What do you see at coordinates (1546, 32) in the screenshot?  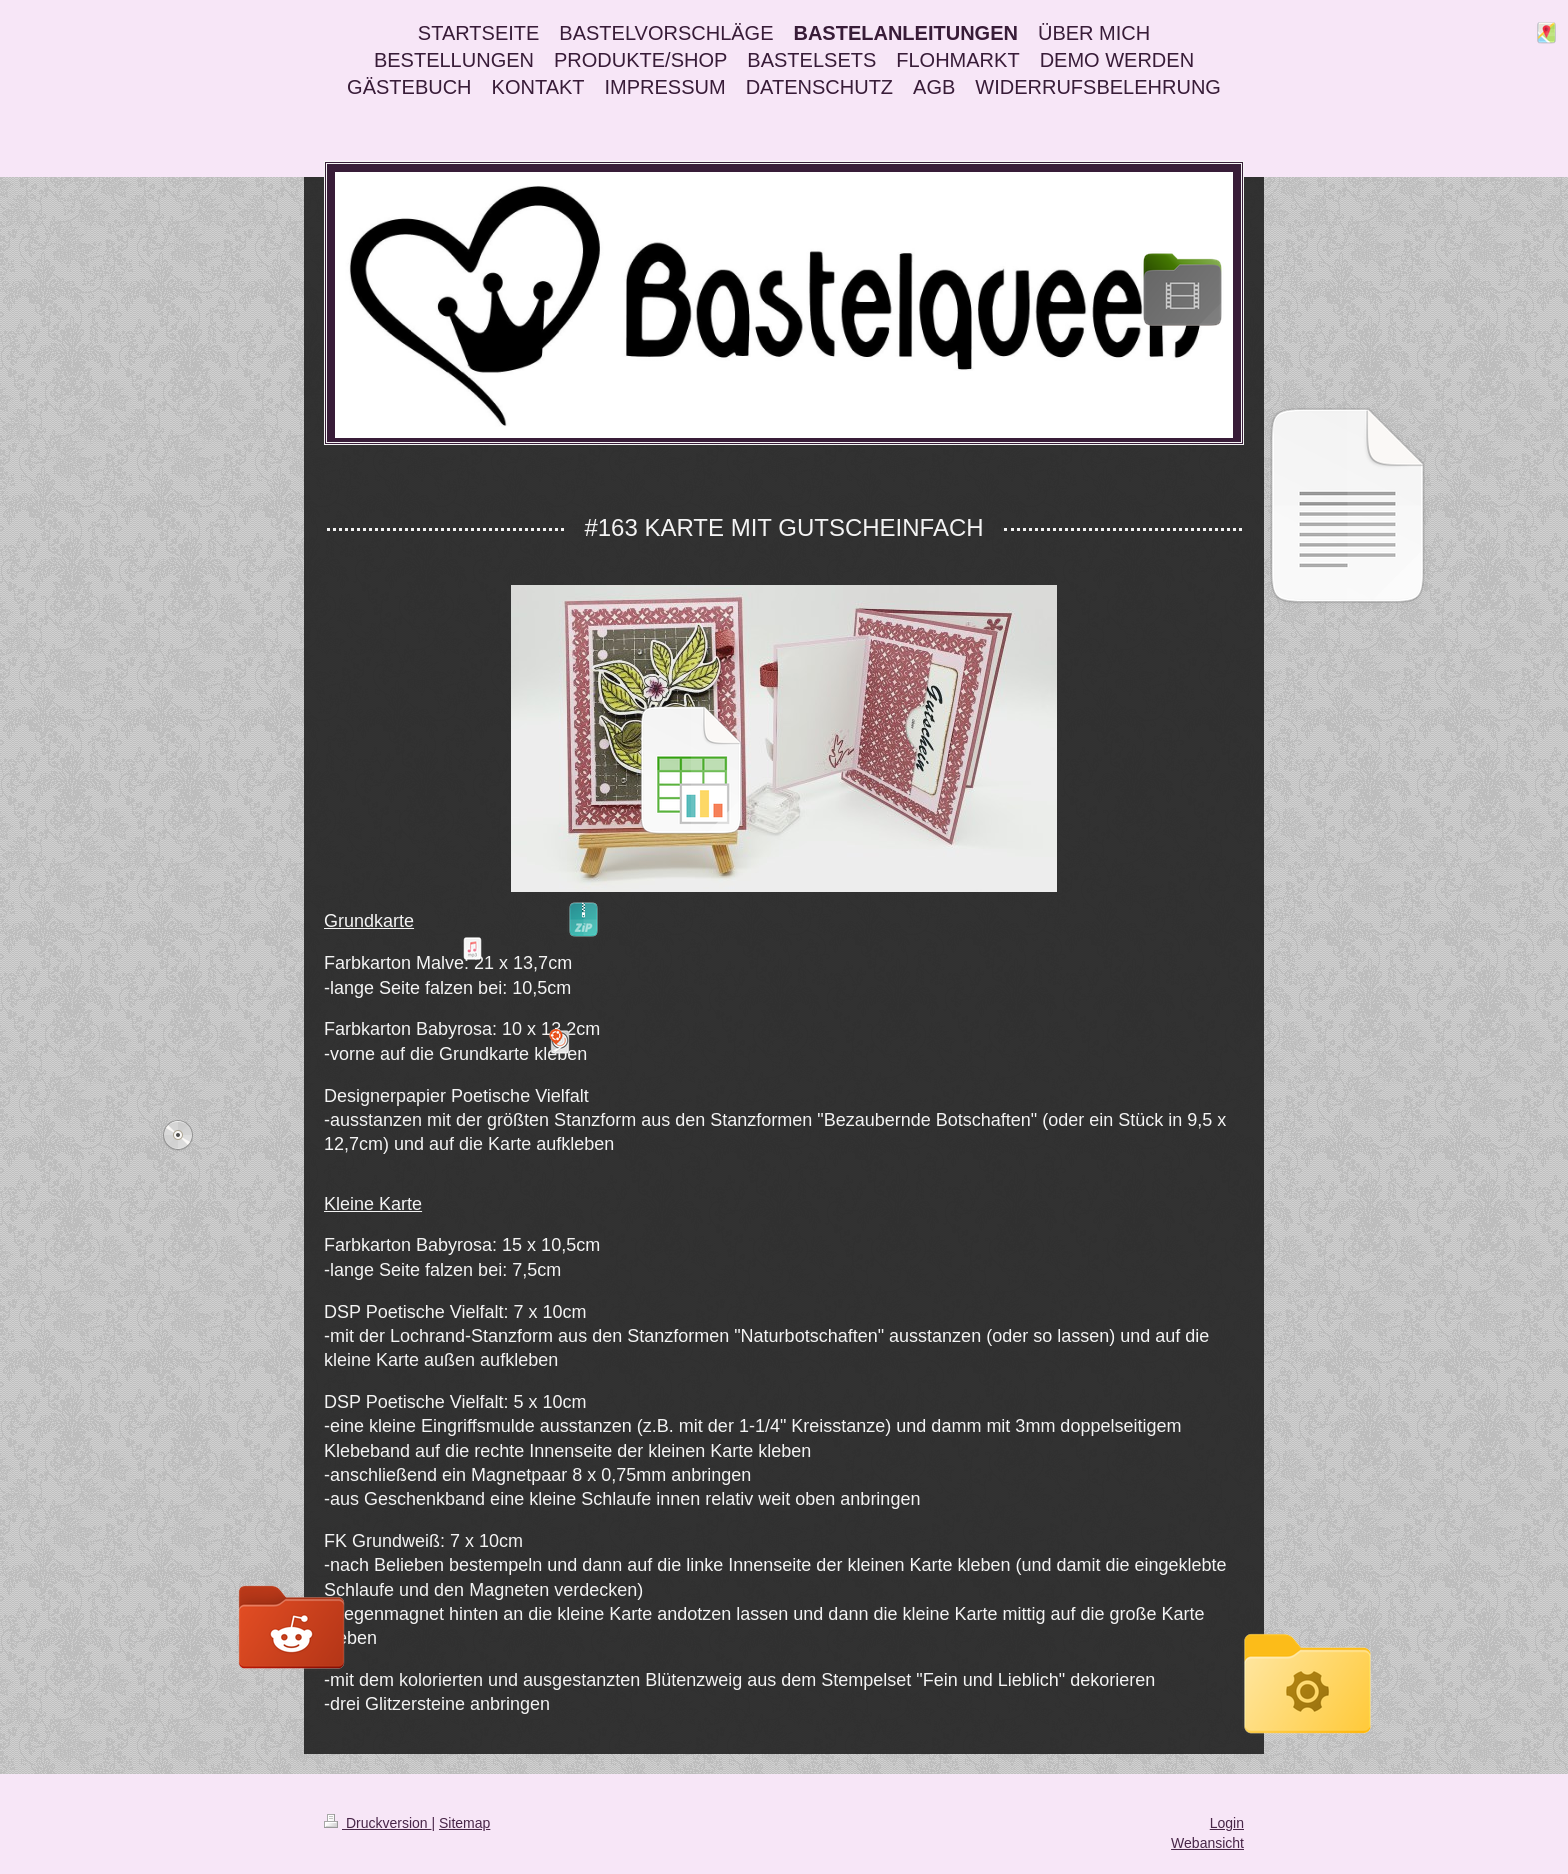 I see `a geo+json geographic data file` at bounding box center [1546, 32].